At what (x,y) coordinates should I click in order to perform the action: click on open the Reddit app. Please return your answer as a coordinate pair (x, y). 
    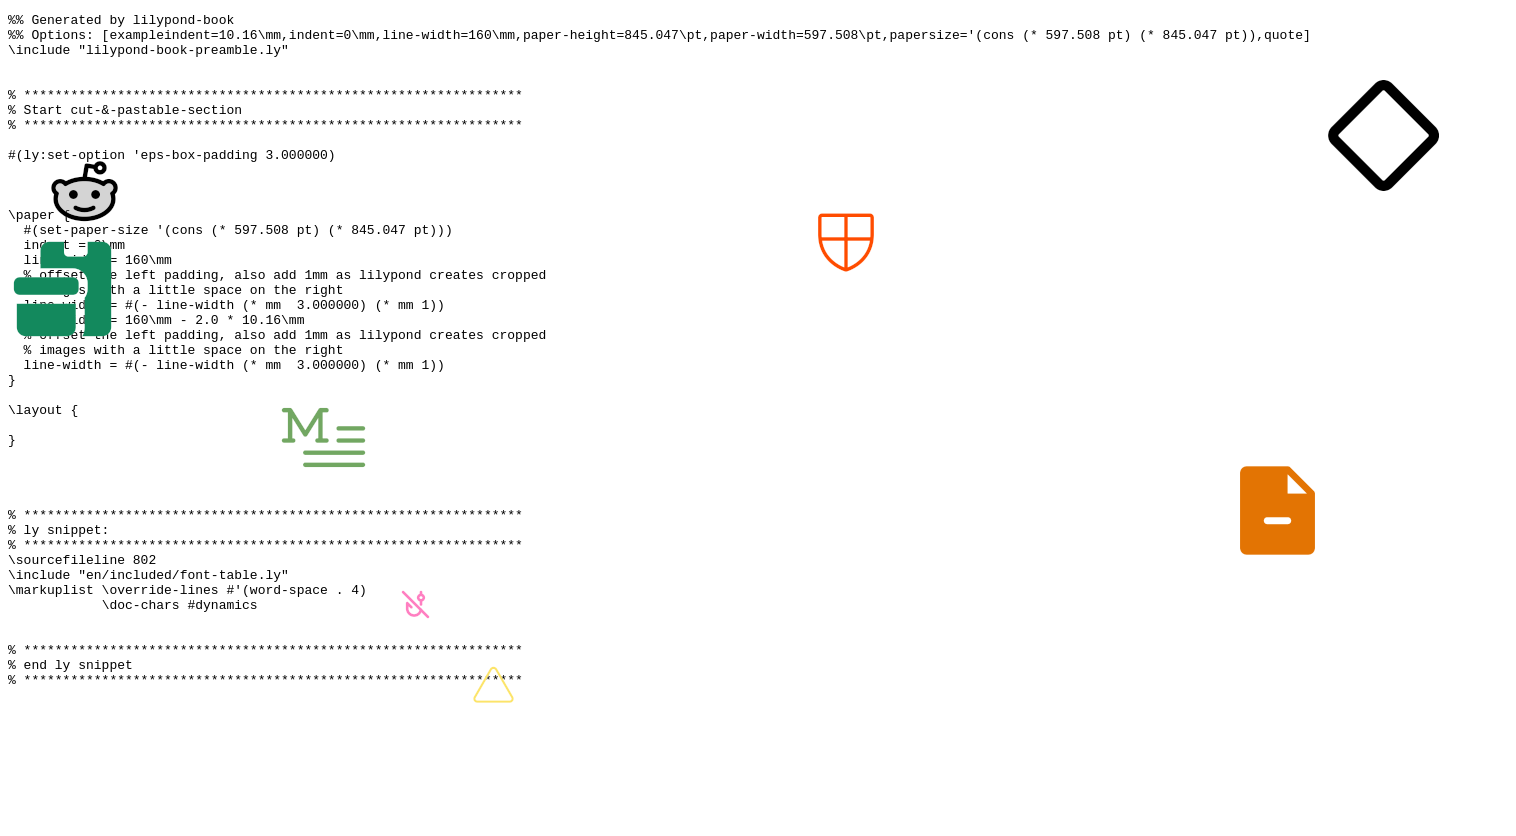
    Looking at the image, I should click on (84, 194).